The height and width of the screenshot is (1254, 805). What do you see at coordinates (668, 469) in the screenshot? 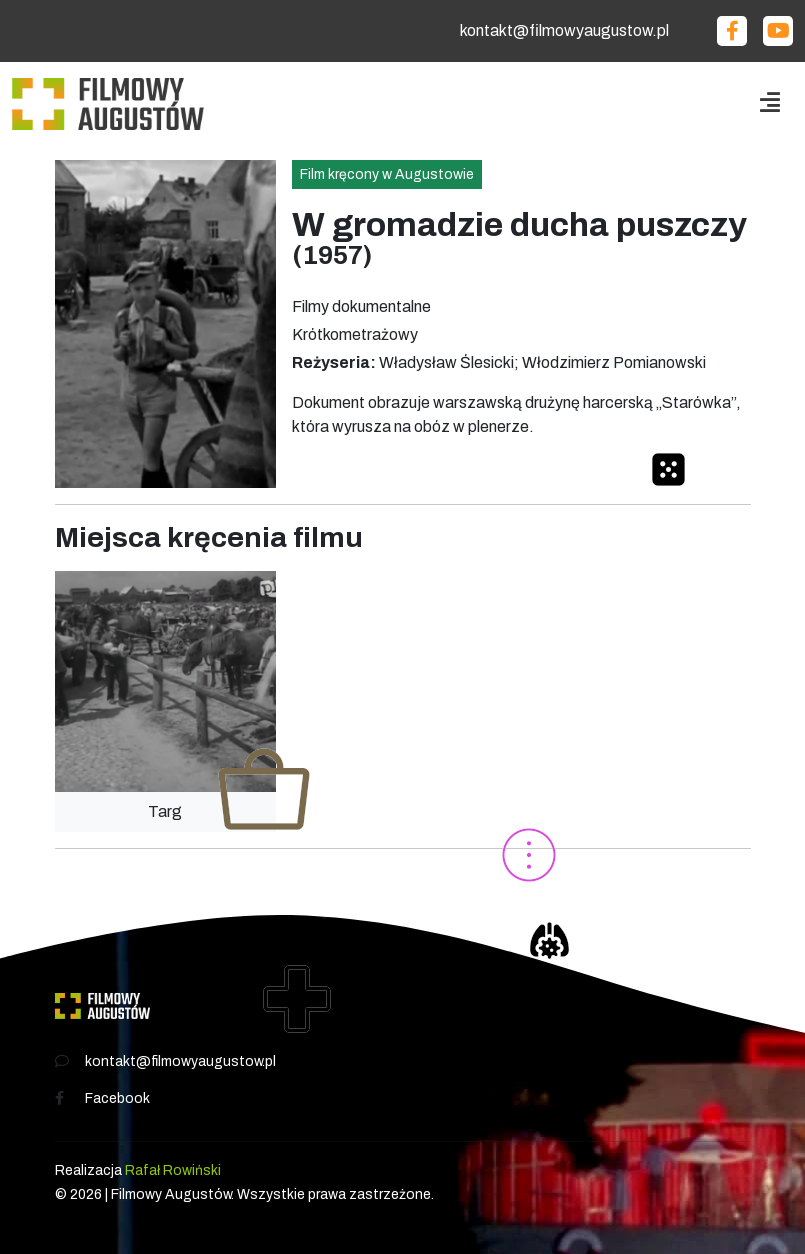
I see `randomize or shuffle content` at bounding box center [668, 469].